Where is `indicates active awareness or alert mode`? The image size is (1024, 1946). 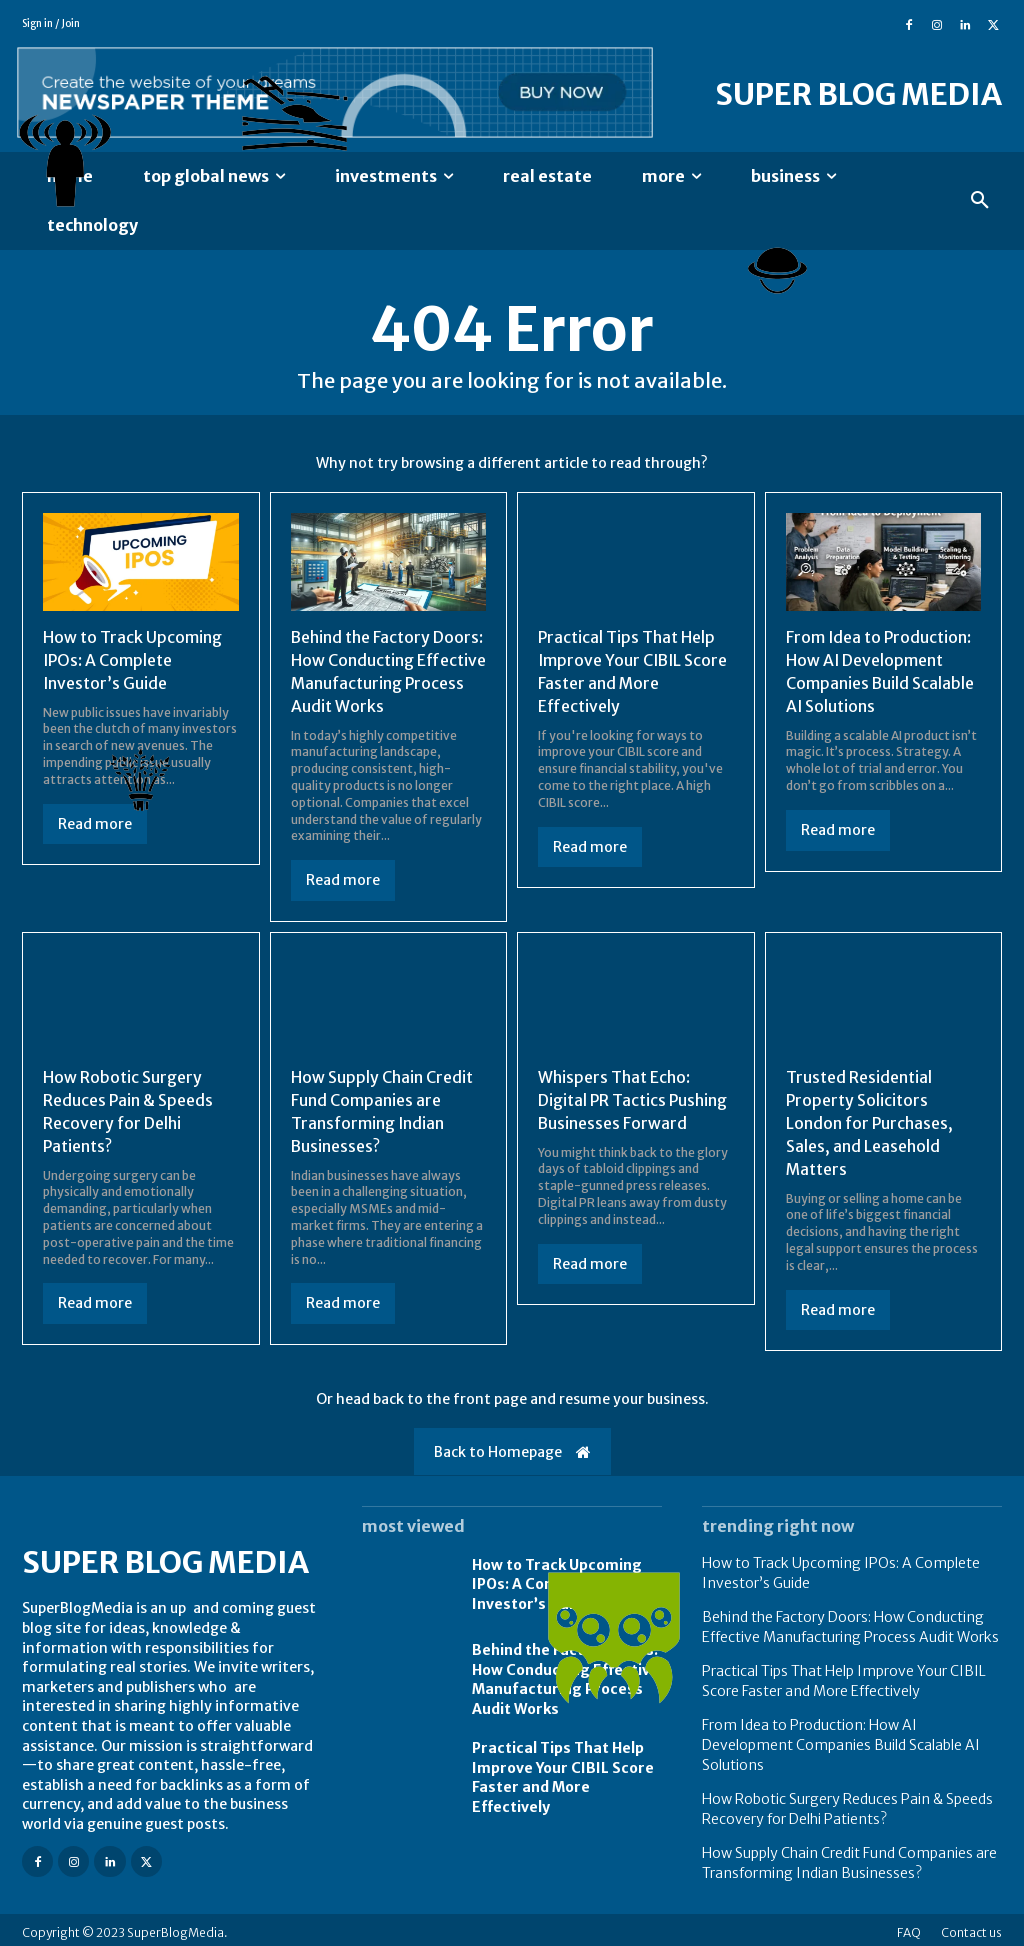 indicates active awareness or alert mode is located at coordinates (64, 160).